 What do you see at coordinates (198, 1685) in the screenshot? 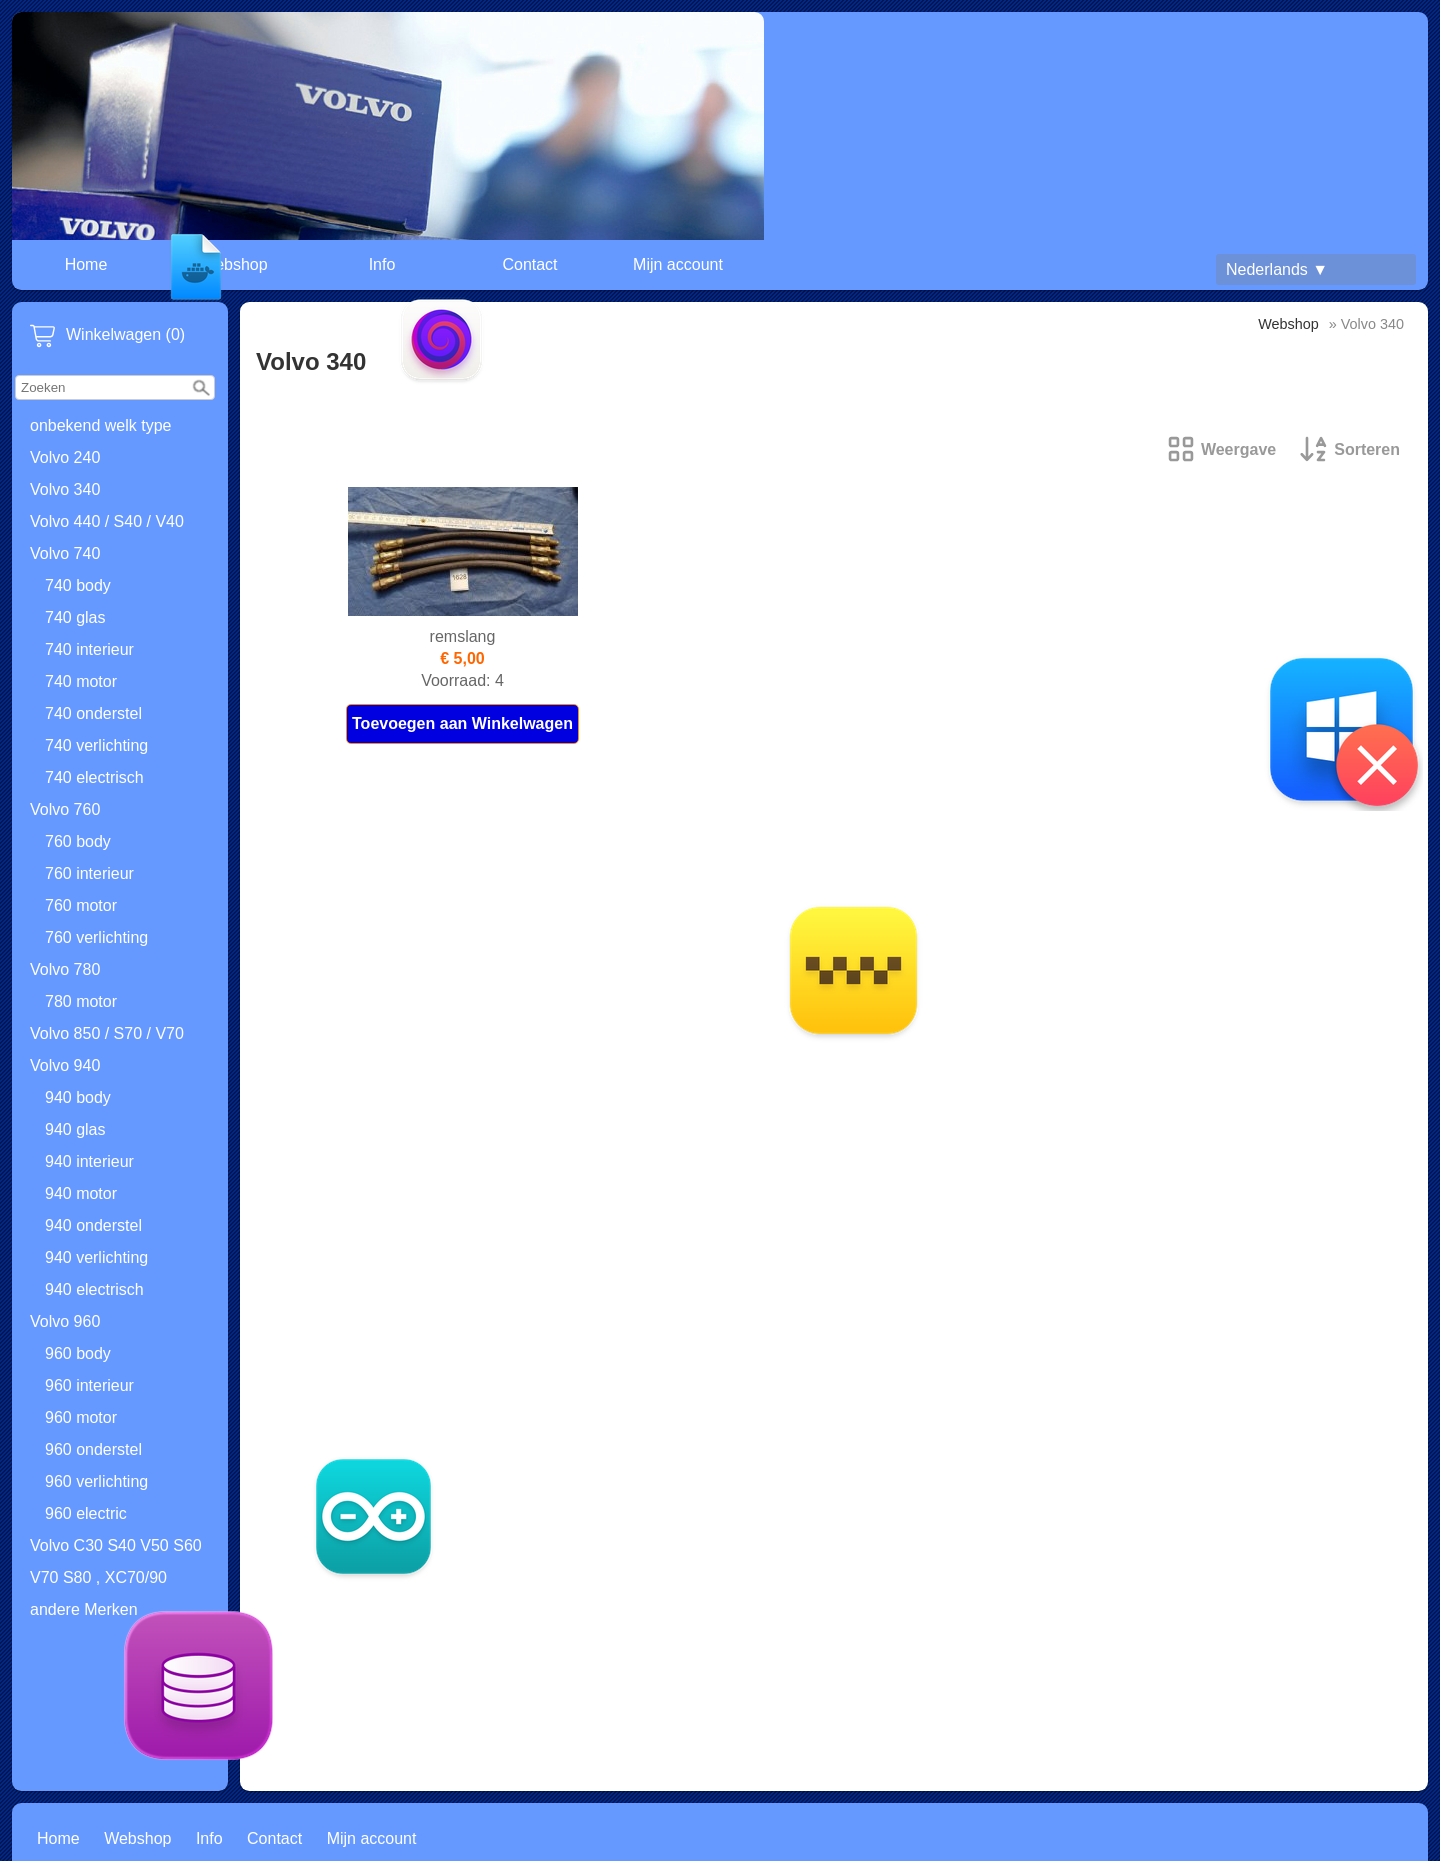
I see `open LibreOffice Base database application` at bounding box center [198, 1685].